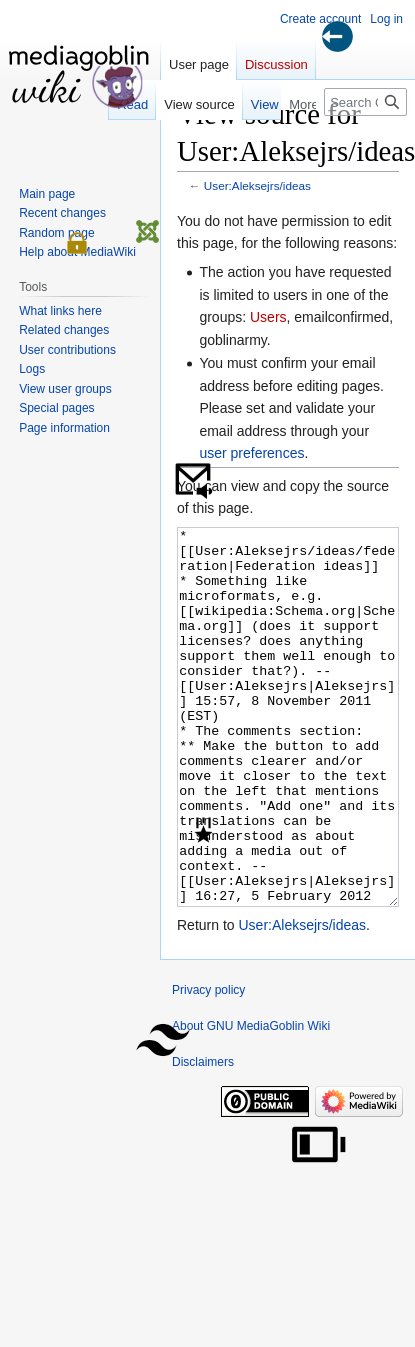 This screenshot has width=415, height=1347. Describe the element at coordinates (77, 243) in the screenshot. I see `indicates a locked or secured item` at that location.